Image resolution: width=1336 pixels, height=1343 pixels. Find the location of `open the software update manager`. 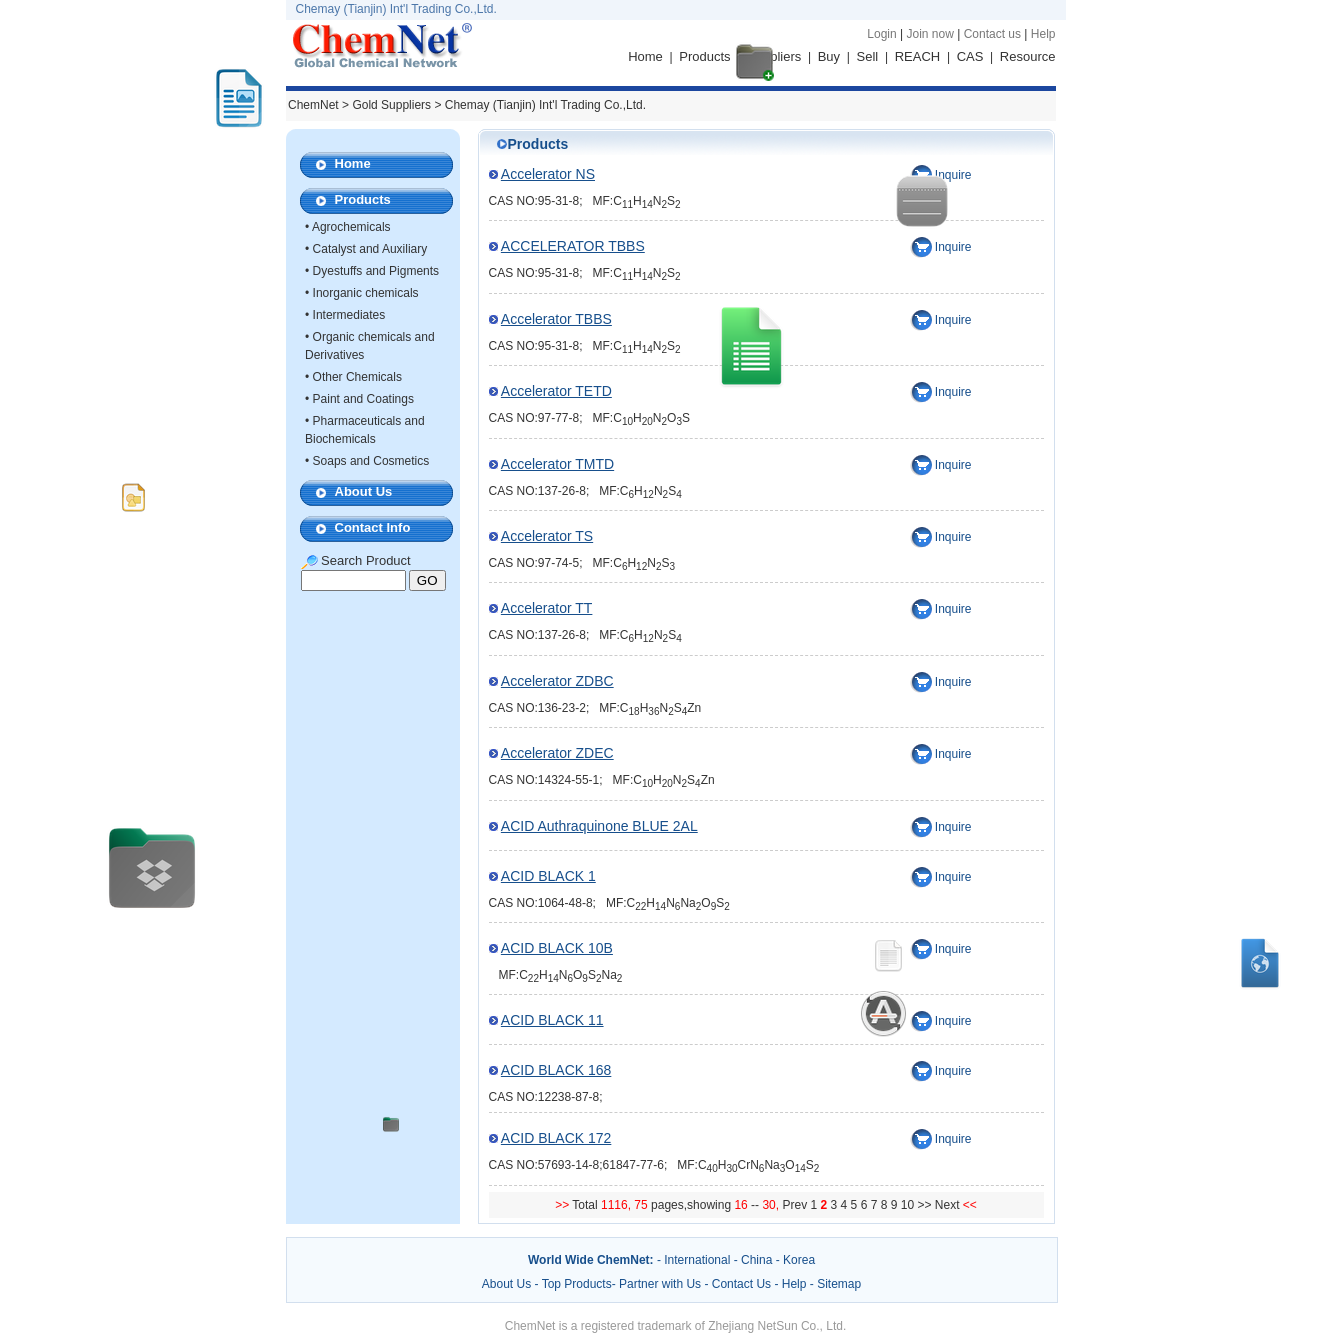

open the software update manager is located at coordinates (883, 1013).